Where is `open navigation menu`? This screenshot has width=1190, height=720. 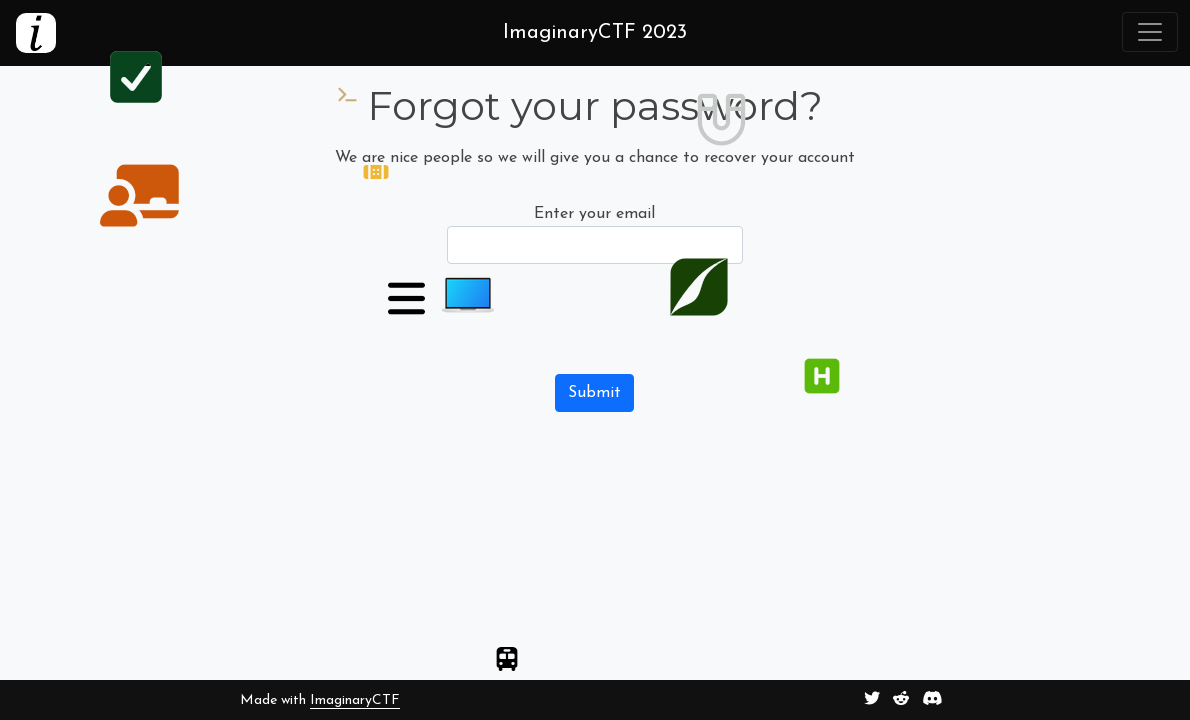
open navigation menu is located at coordinates (406, 298).